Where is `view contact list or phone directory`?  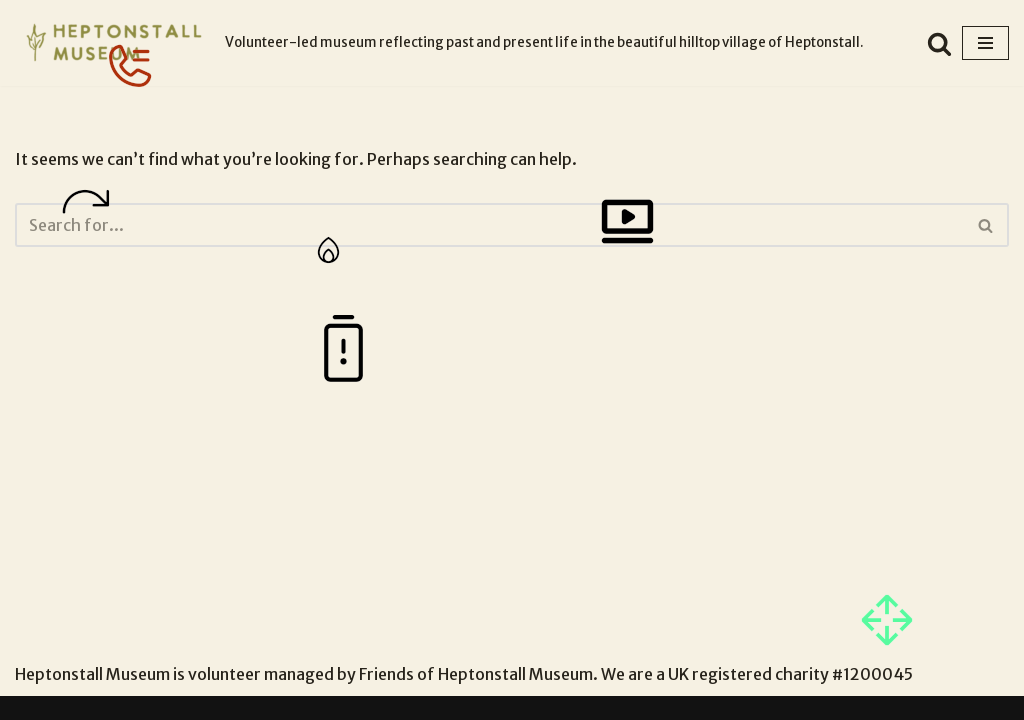 view contact list or phone directory is located at coordinates (131, 65).